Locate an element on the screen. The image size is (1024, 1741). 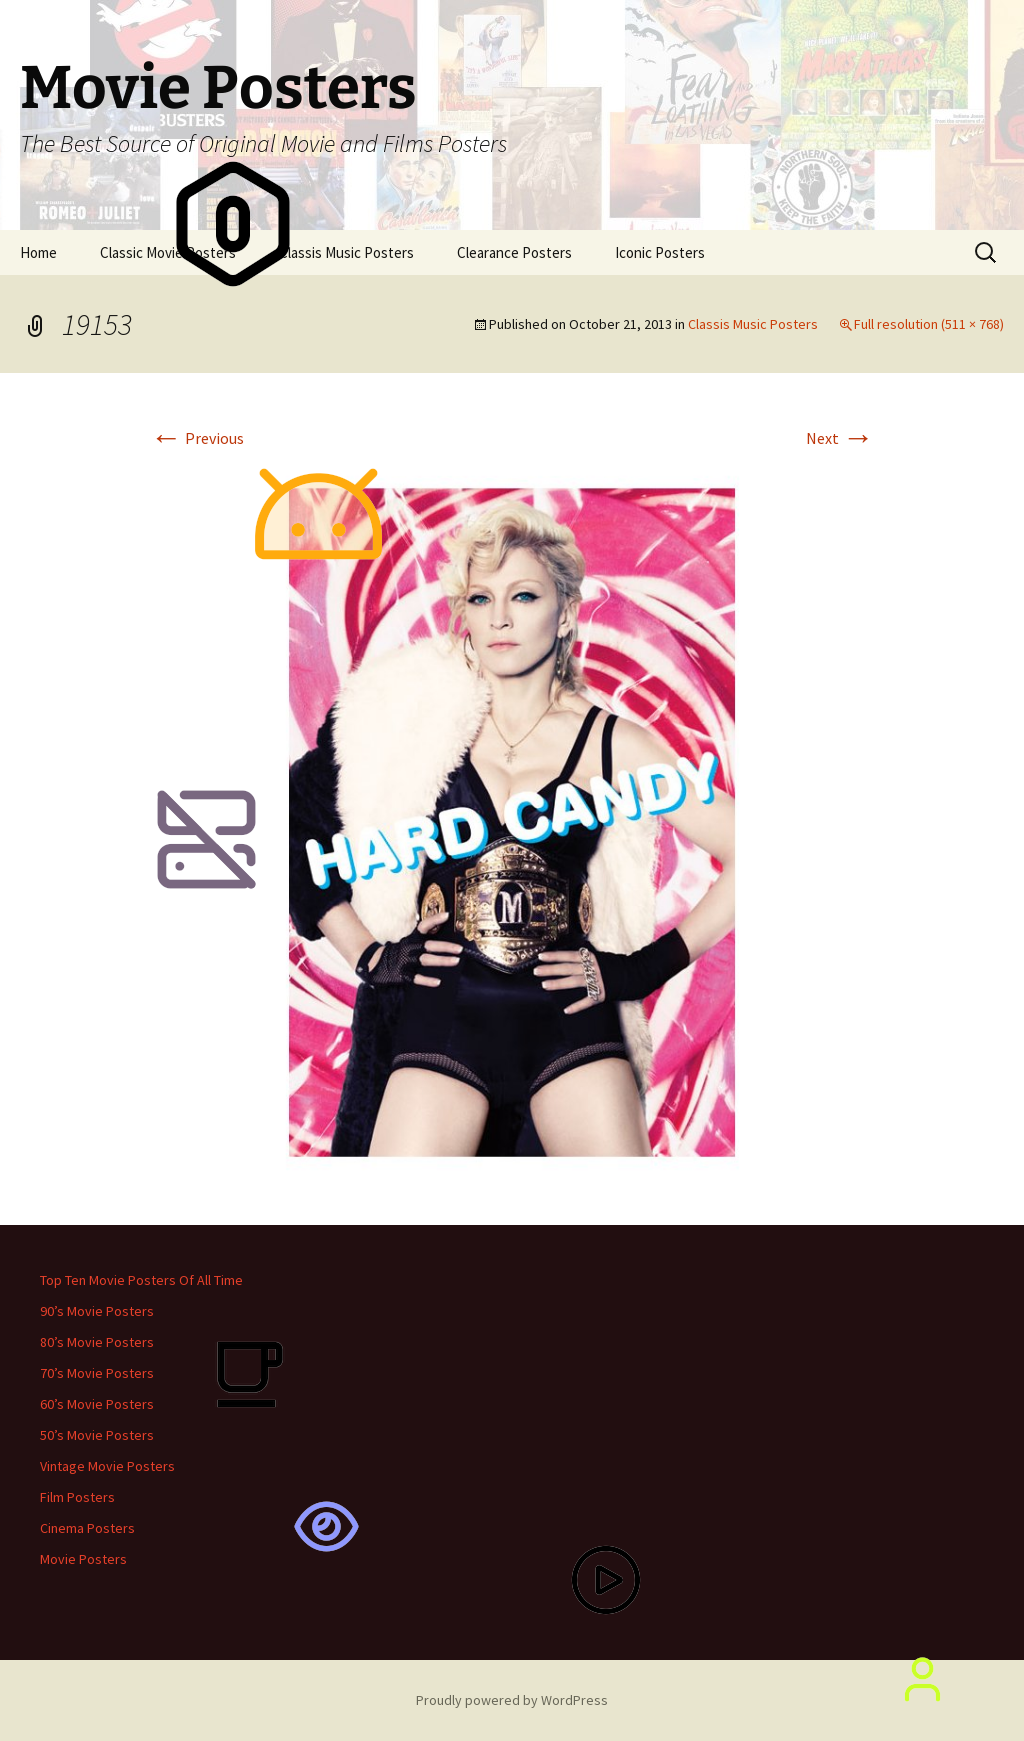
server is offline or unavailable is located at coordinates (206, 839).